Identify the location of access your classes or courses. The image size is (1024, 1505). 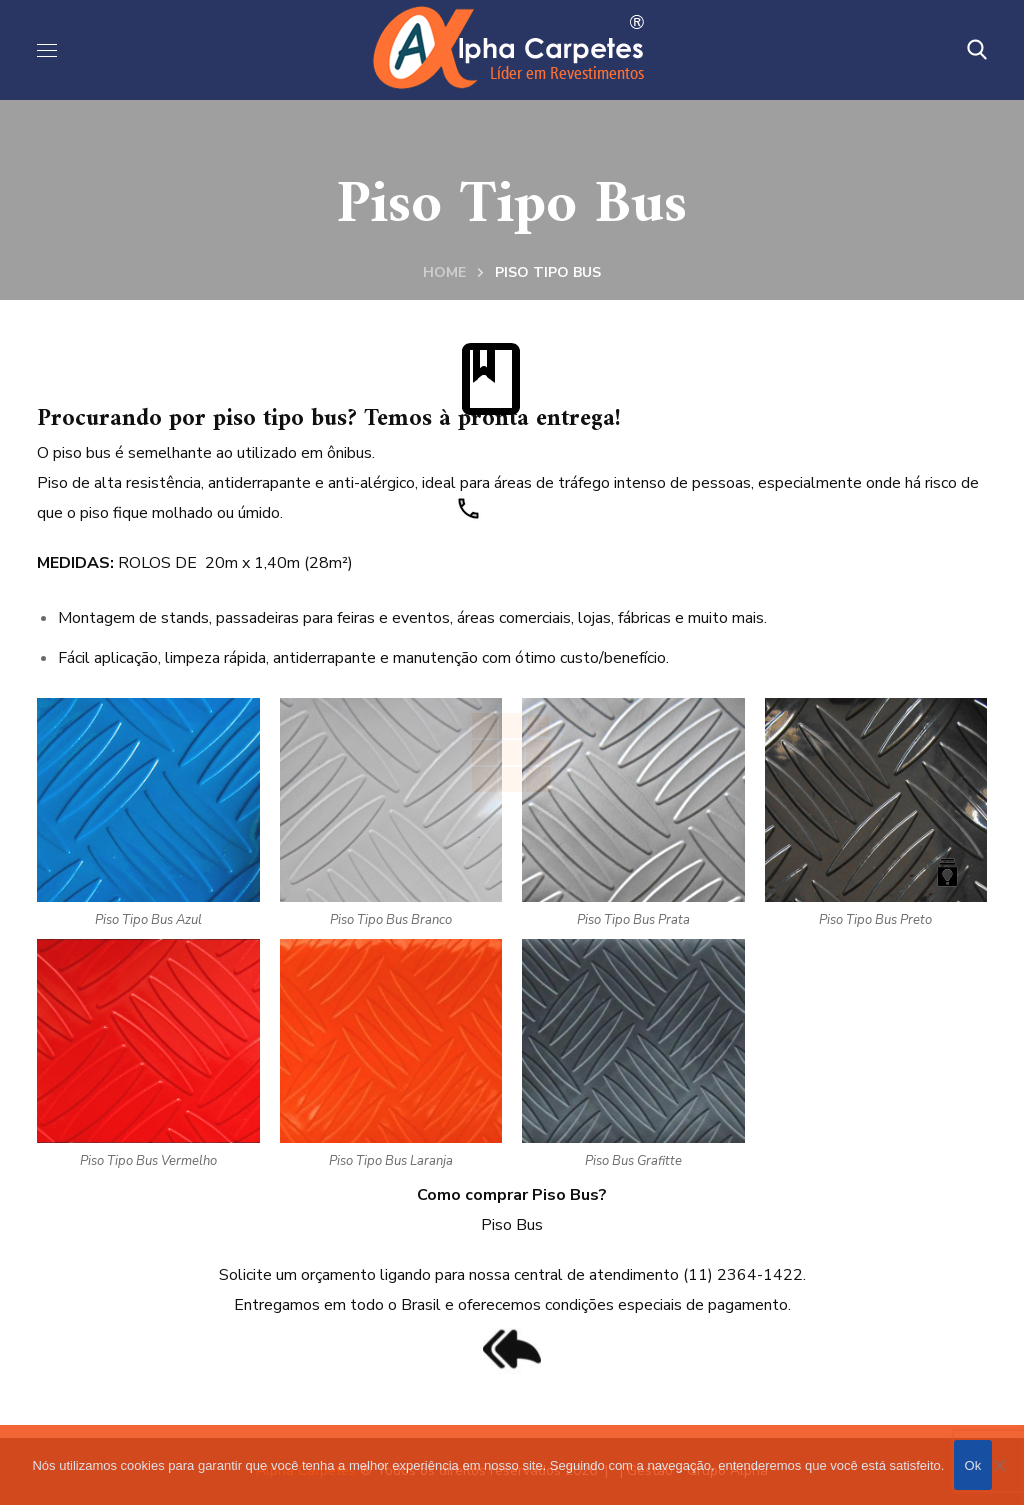
(491, 379).